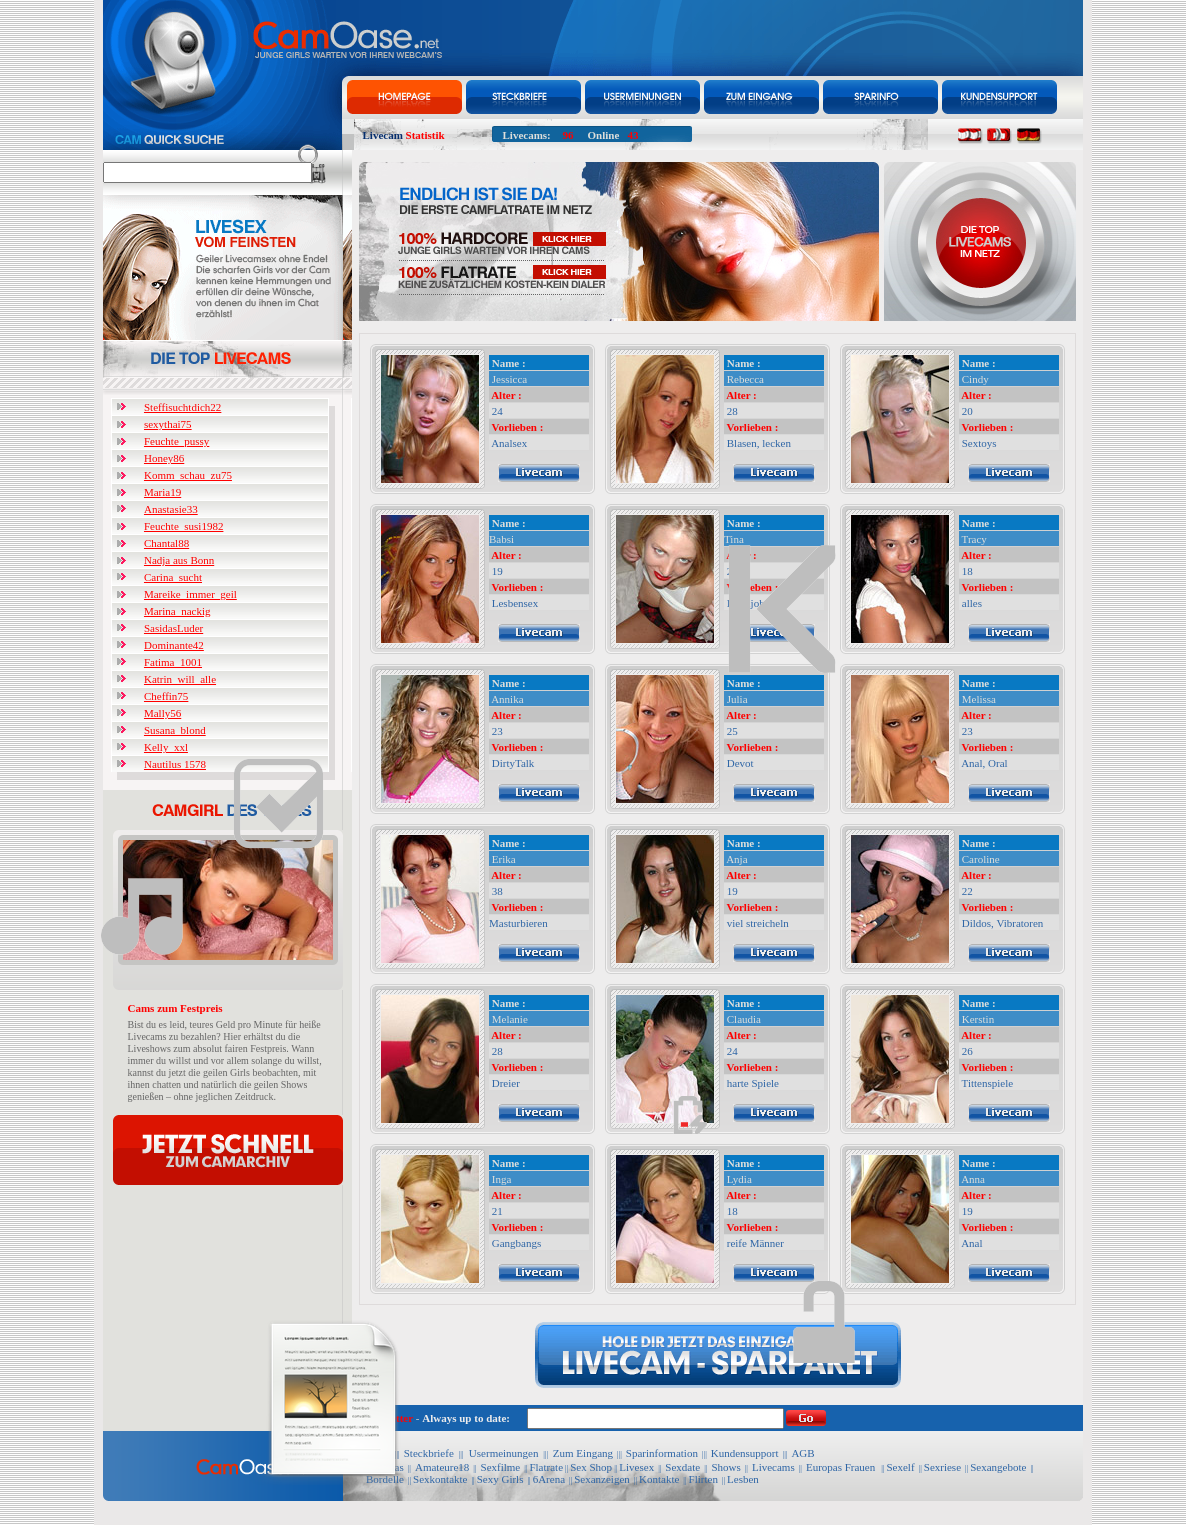 This screenshot has width=1186, height=1525. I want to click on go to first item in a list or sequence (right-to-left layout), so click(782, 609).